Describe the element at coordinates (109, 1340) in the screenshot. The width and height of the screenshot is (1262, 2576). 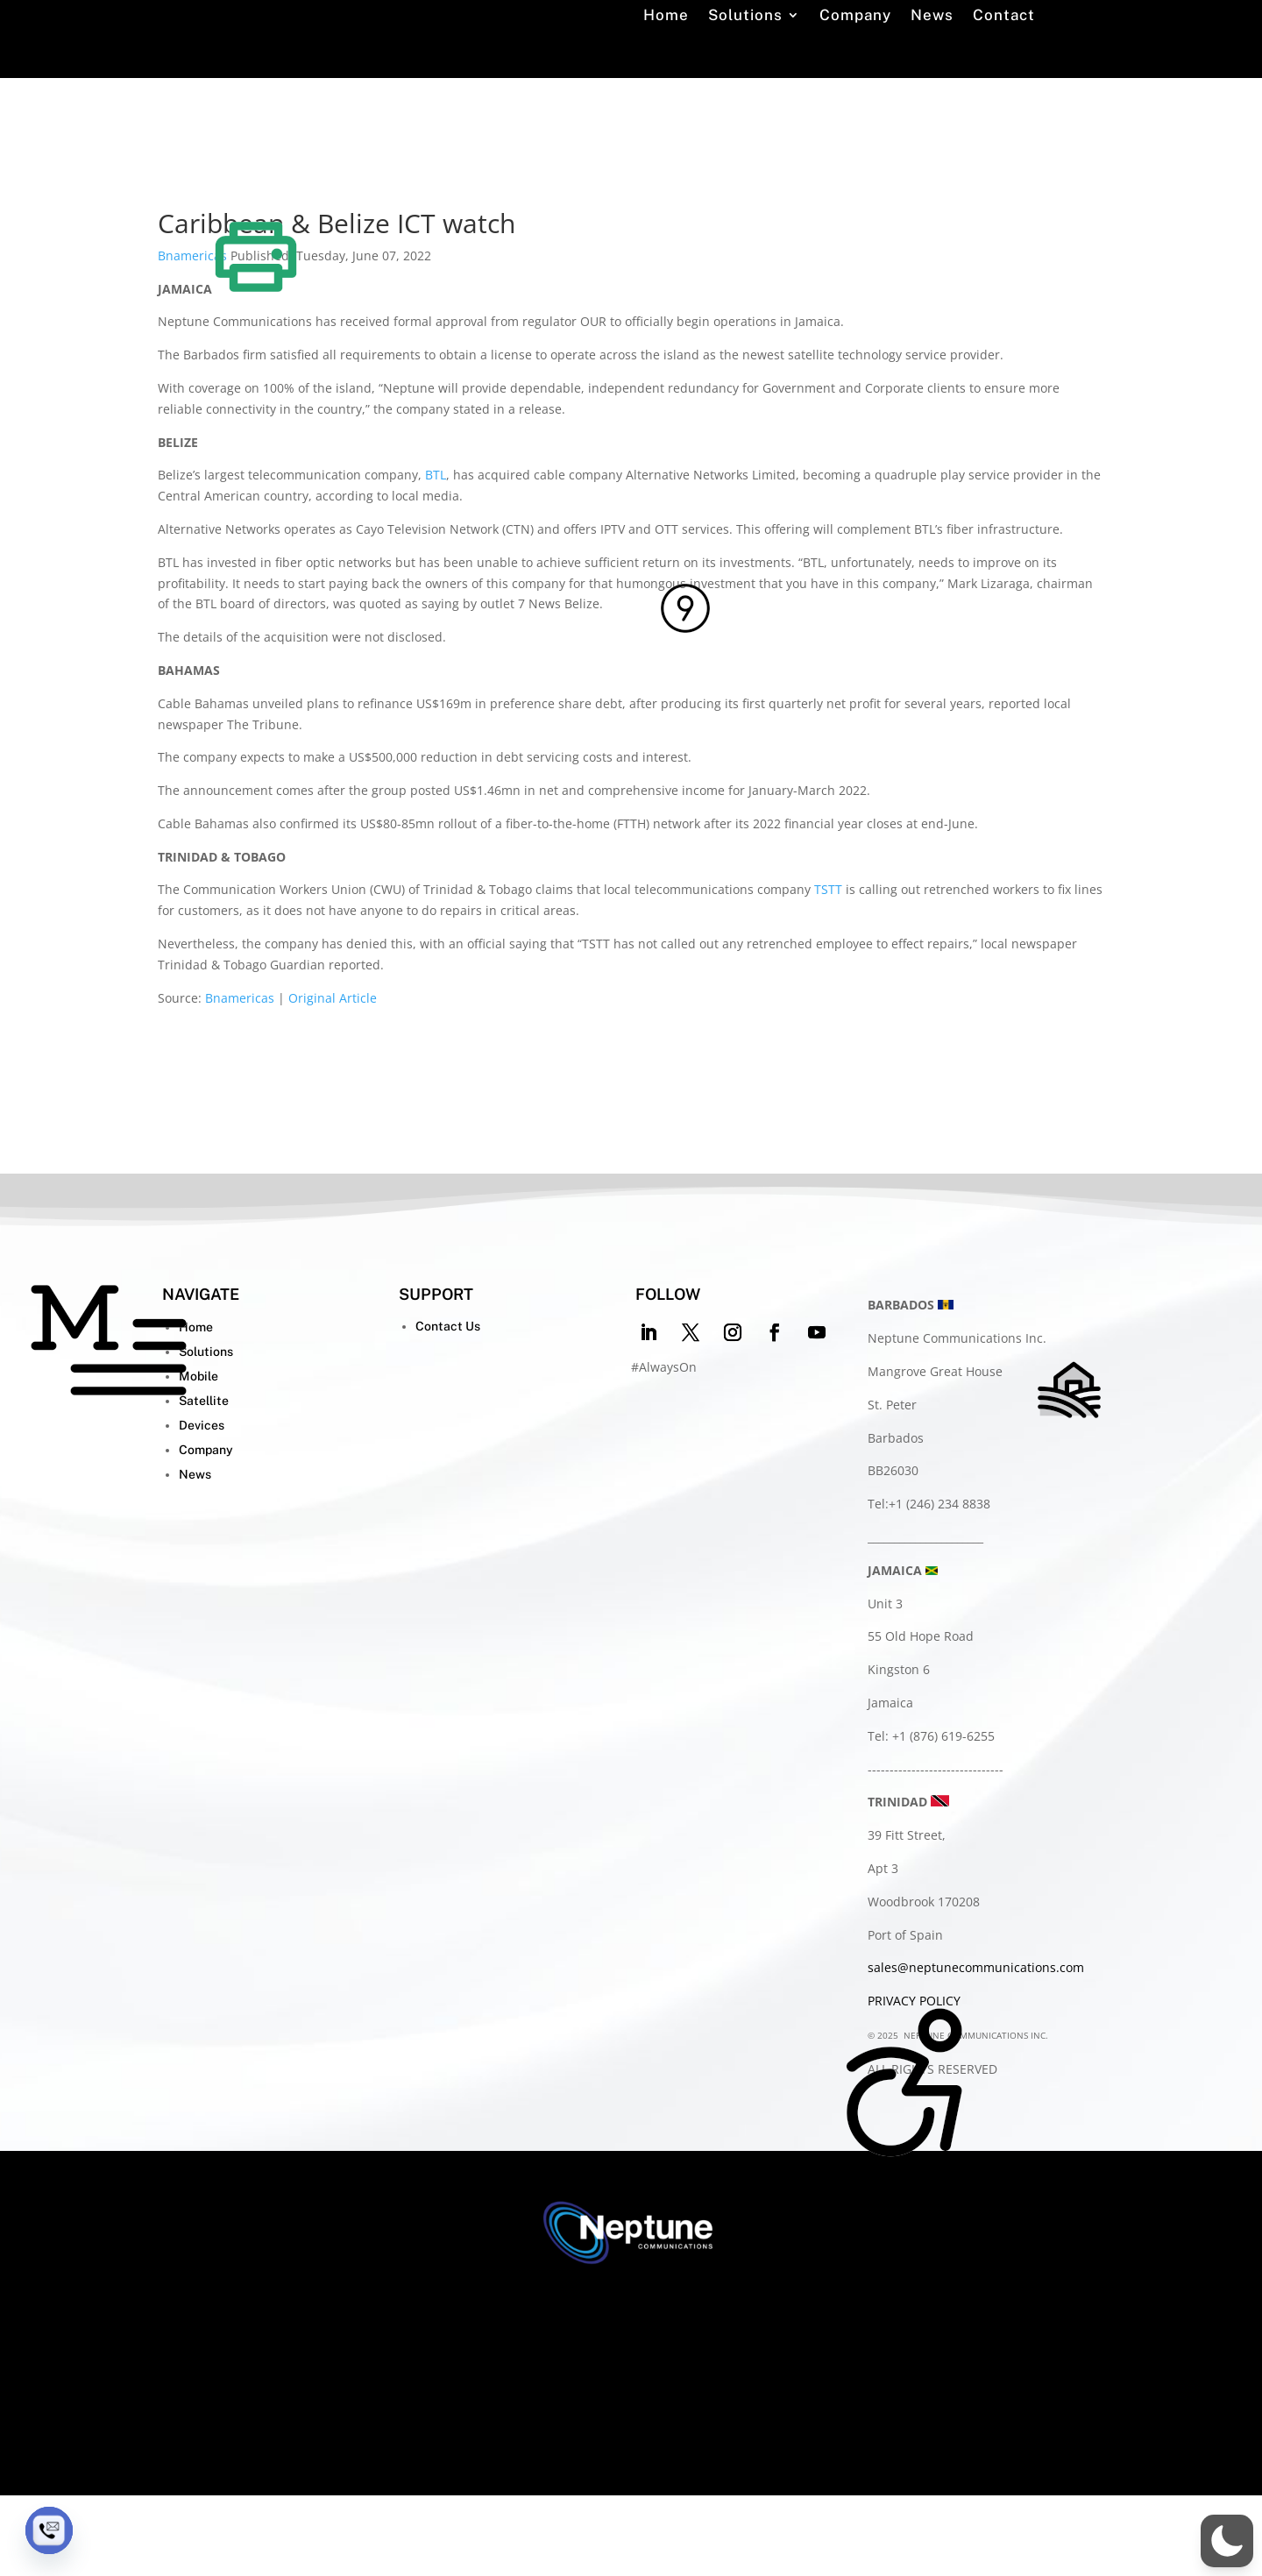
I see `read article on medium` at that location.